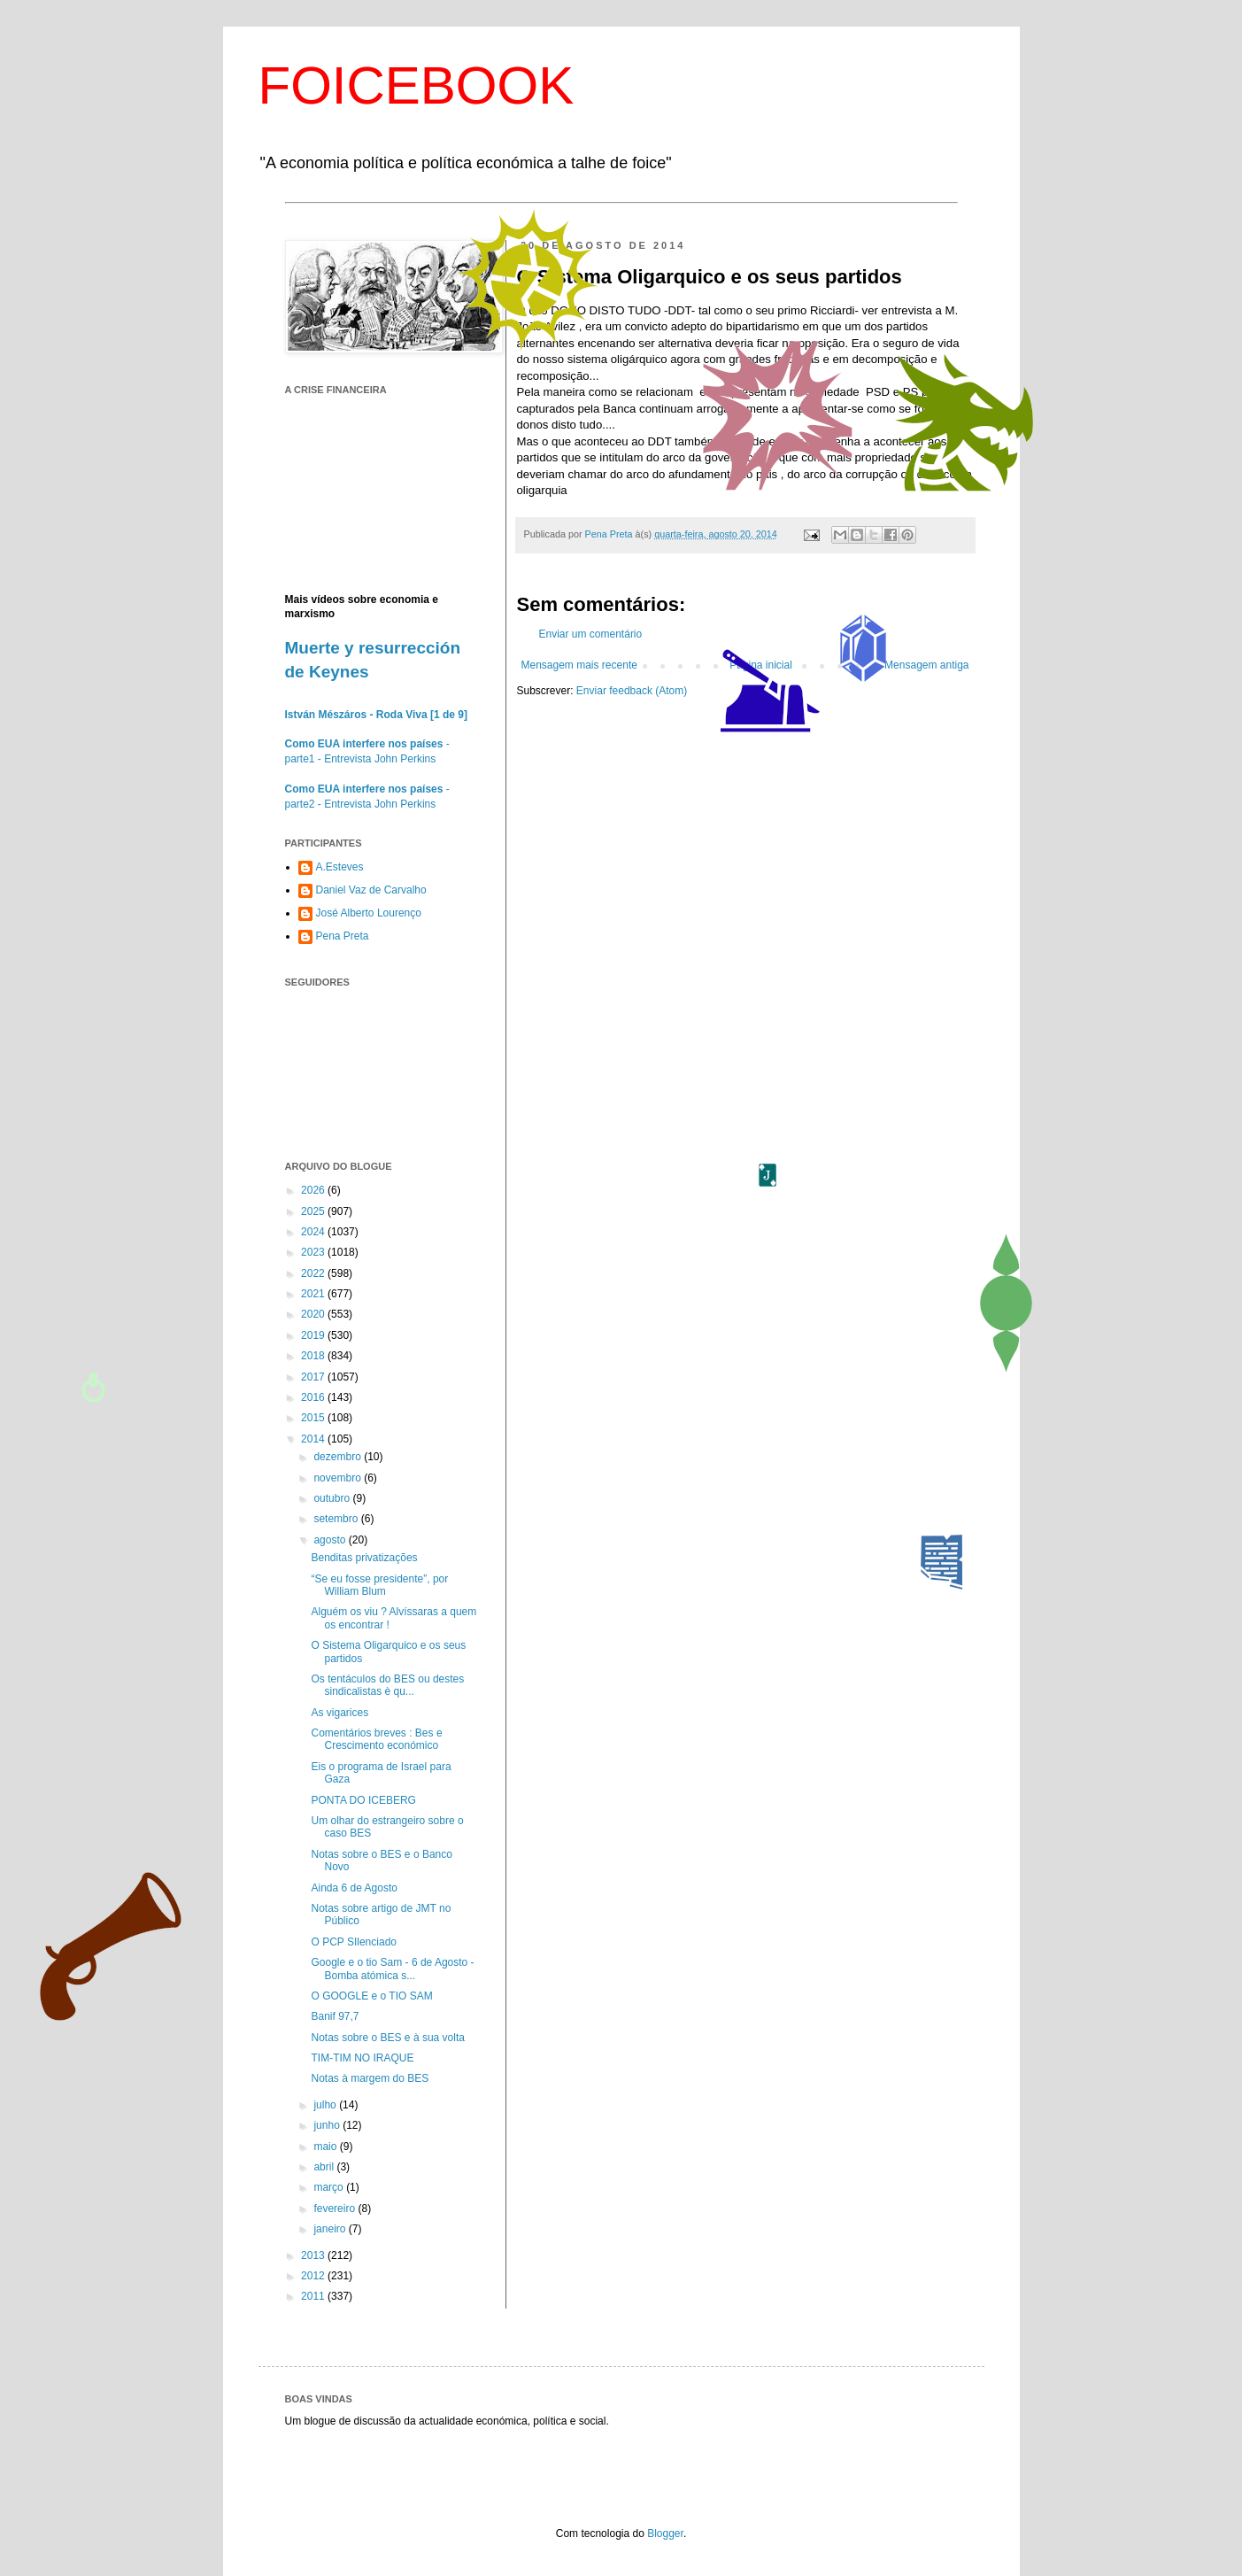  What do you see at coordinates (940, 1561) in the screenshot?
I see `access notes or written records` at bounding box center [940, 1561].